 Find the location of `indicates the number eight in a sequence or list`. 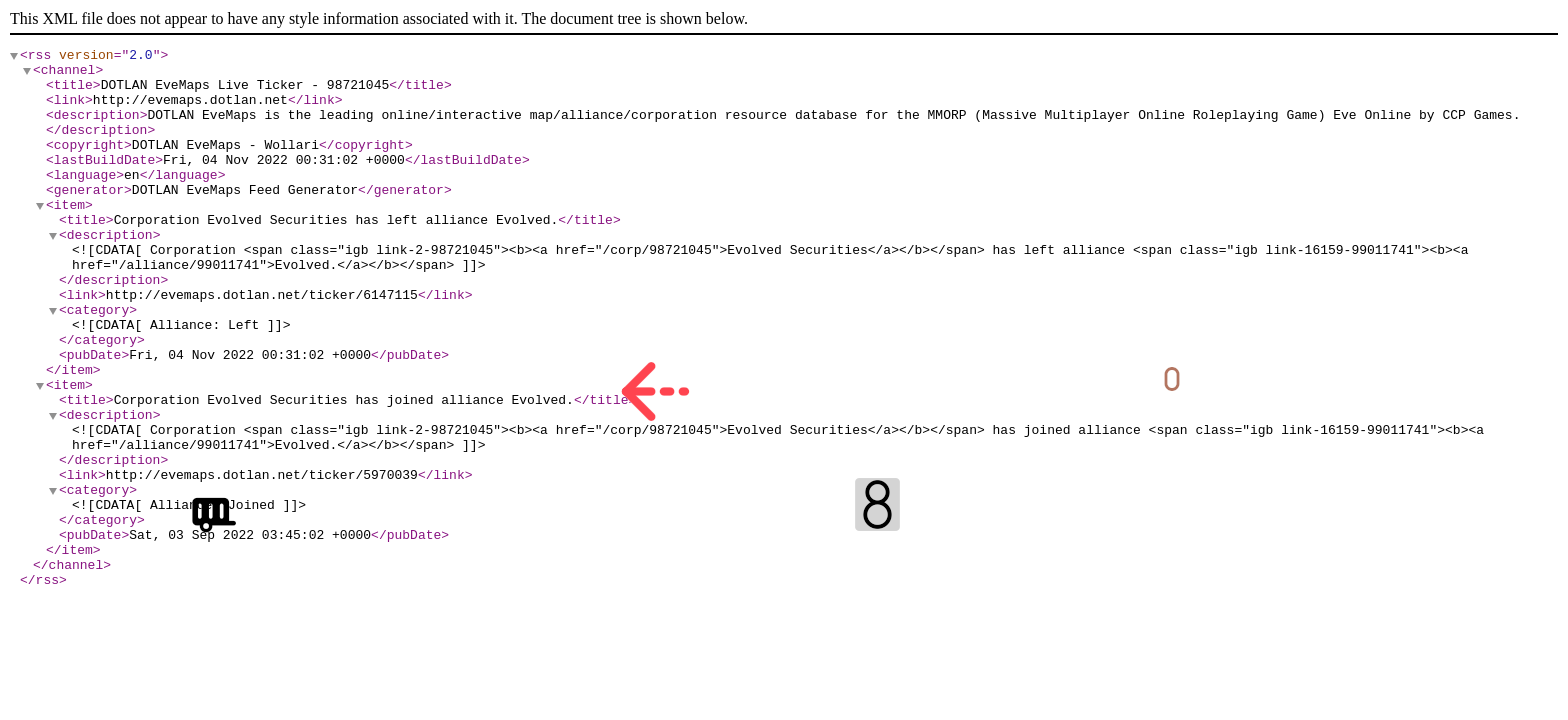

indicates the number eight in a sequence or list is located at coordinates (877, 504).